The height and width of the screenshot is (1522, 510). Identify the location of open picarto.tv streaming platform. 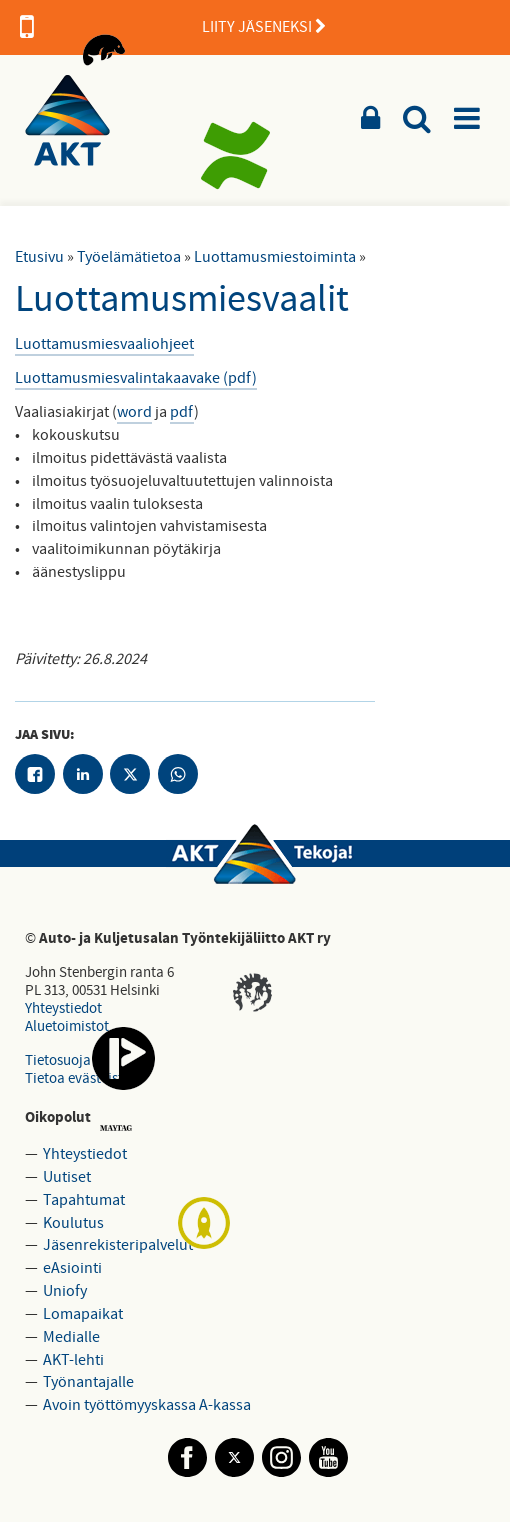
(123, 1058).